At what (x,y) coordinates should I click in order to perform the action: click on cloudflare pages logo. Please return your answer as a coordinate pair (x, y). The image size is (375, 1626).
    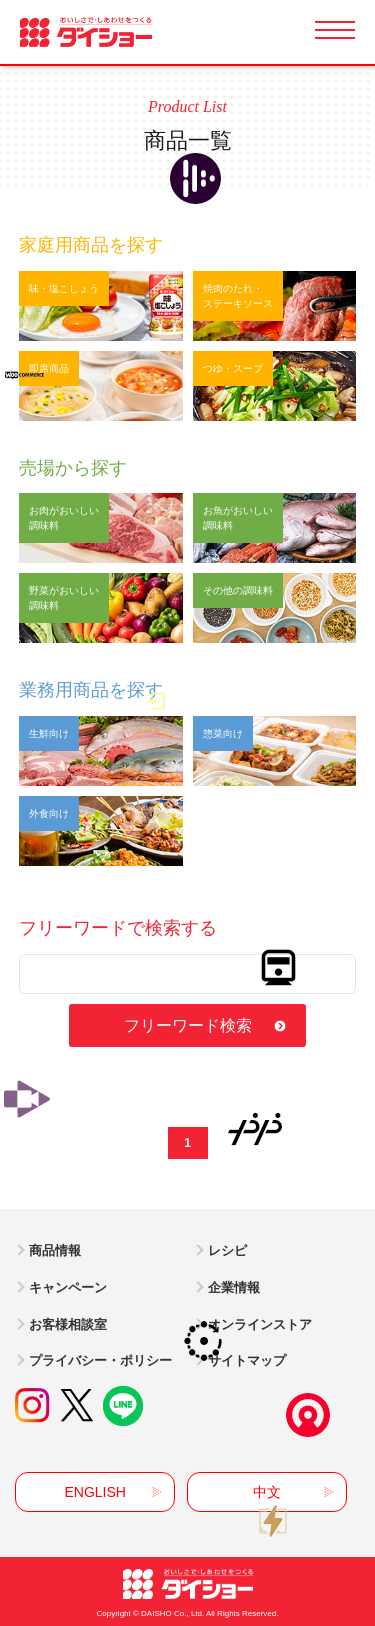
    Looking at the image, I should click on (273, 1521).